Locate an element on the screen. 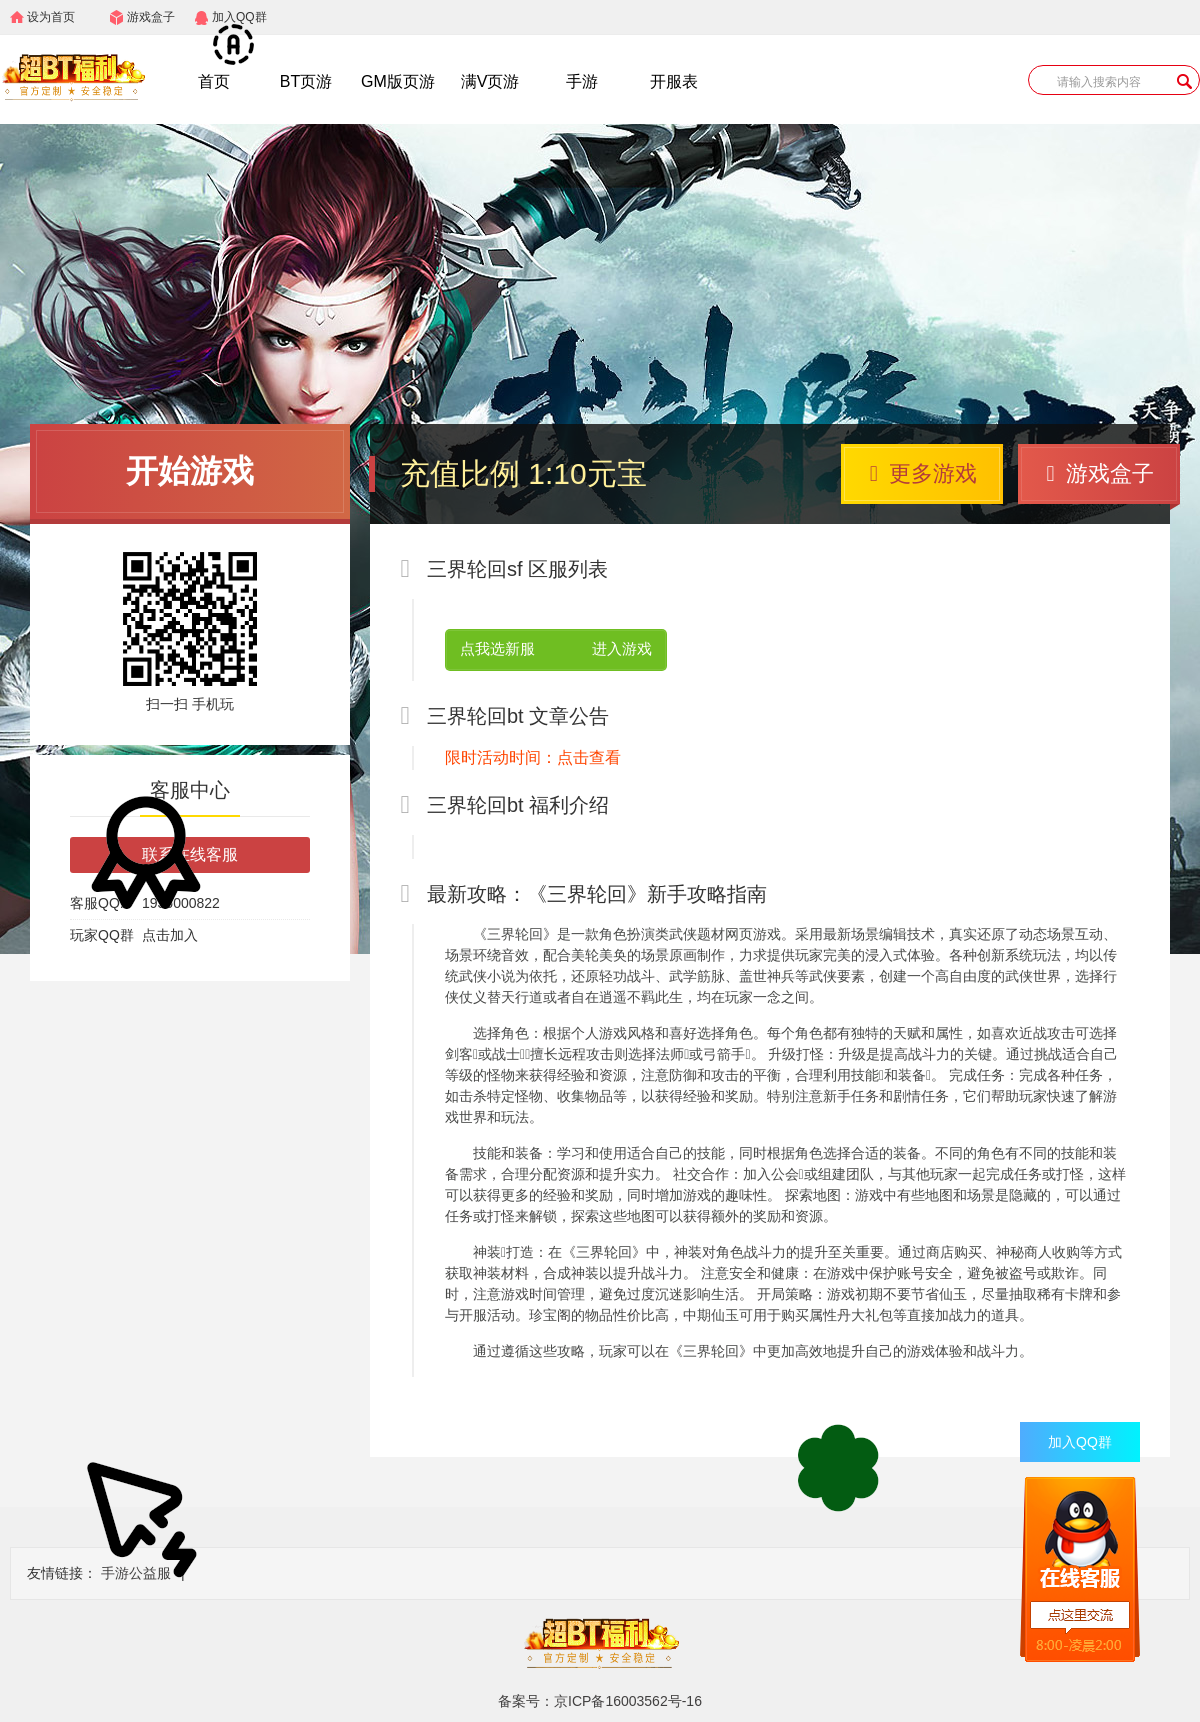 Image resolution: width=1200 pixels, height=1722 pixels. cursor with active click or interaction is located at coordinates (139, 1514).